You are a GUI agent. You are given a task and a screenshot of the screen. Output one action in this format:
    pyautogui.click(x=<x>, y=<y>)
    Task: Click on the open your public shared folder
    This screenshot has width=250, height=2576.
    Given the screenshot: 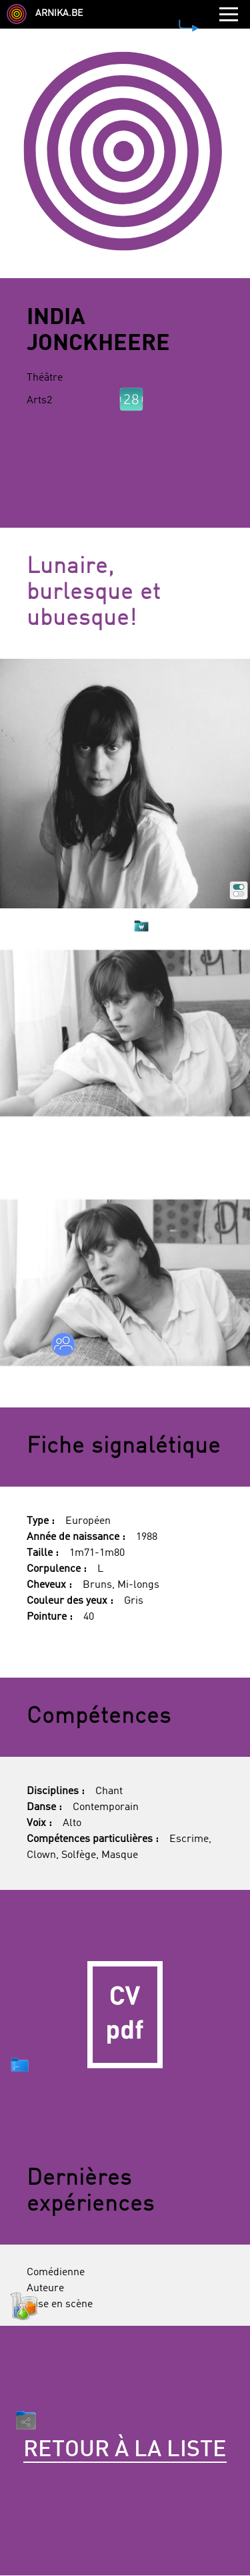 What is the action you would take?
    pyautogui.click(x=26, y=2420)
    